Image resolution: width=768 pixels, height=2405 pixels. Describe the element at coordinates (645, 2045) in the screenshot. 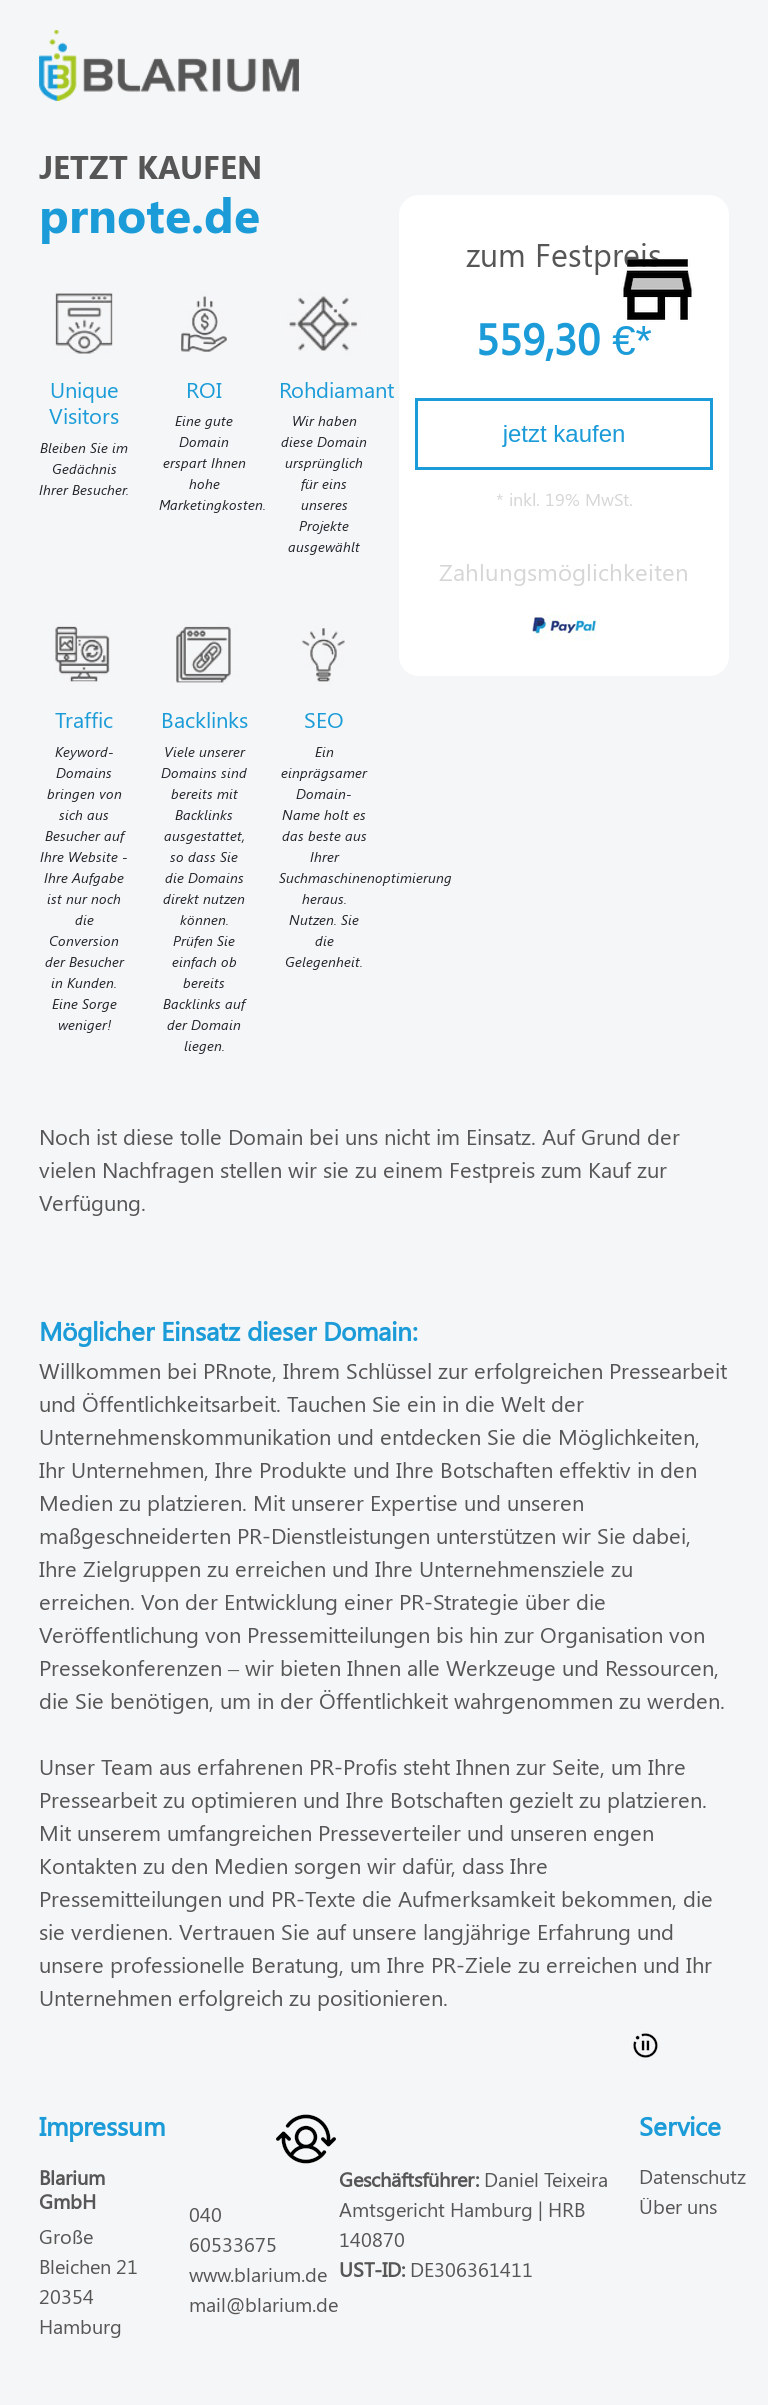

I see `motion photo playback is paused` at that location.